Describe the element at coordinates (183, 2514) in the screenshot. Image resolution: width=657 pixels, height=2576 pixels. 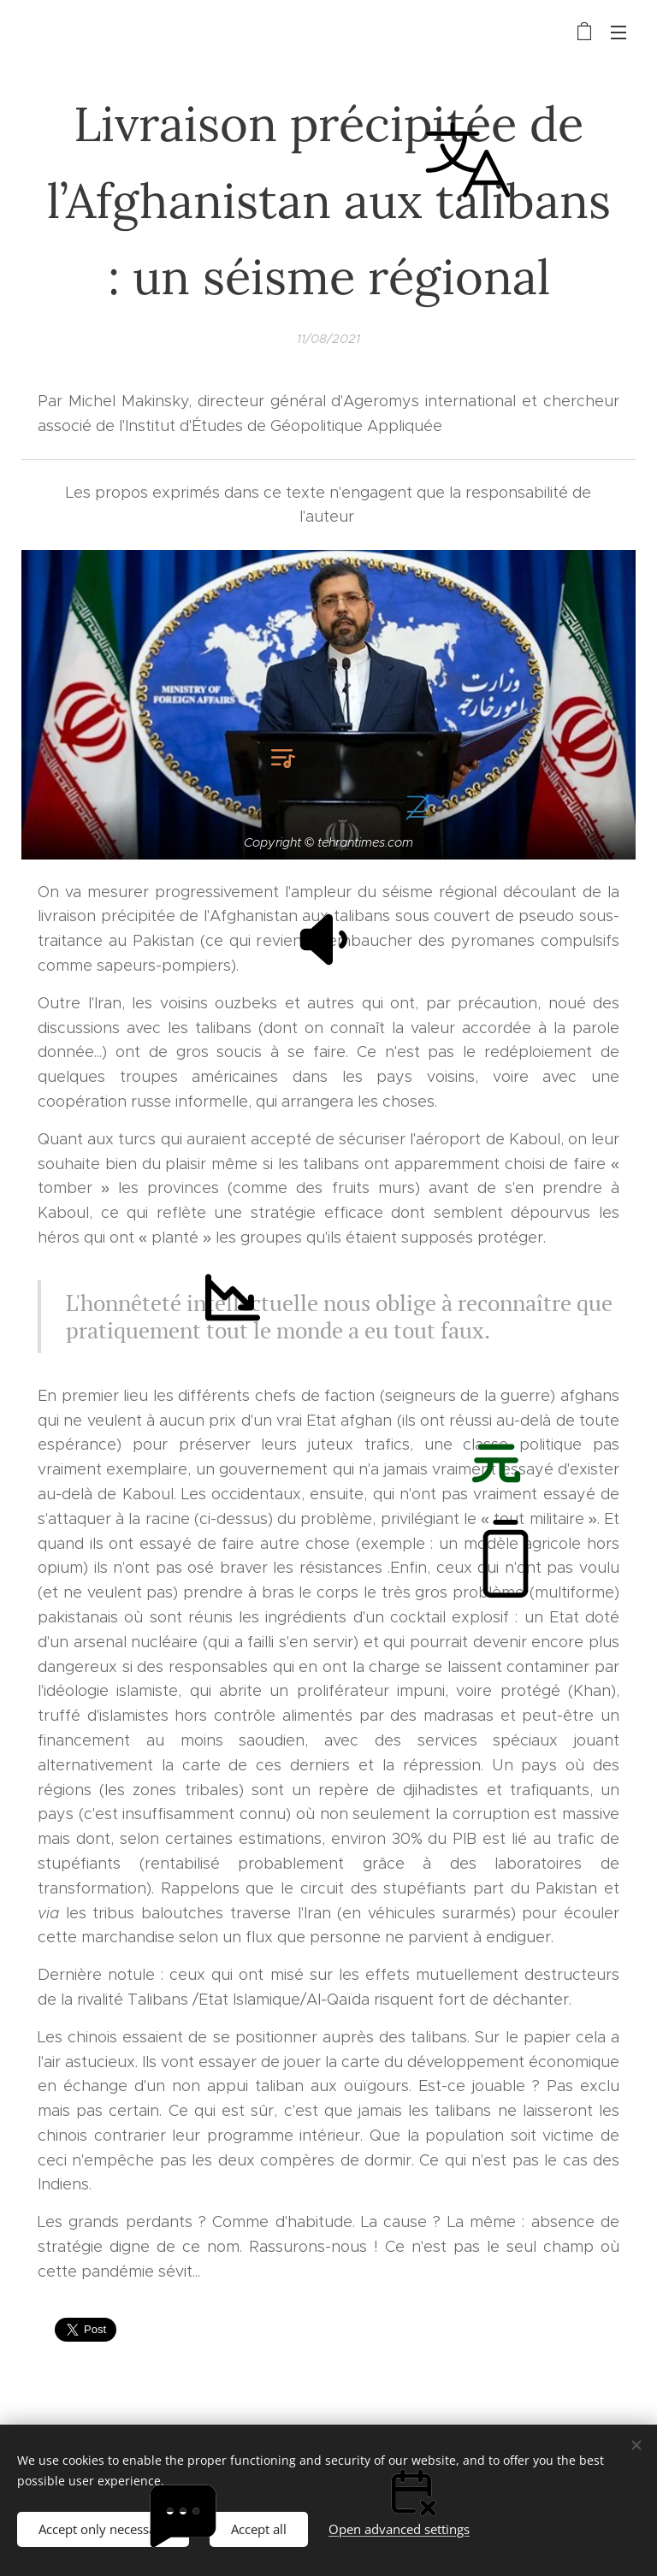
I see `open messaging or chat` at that location.